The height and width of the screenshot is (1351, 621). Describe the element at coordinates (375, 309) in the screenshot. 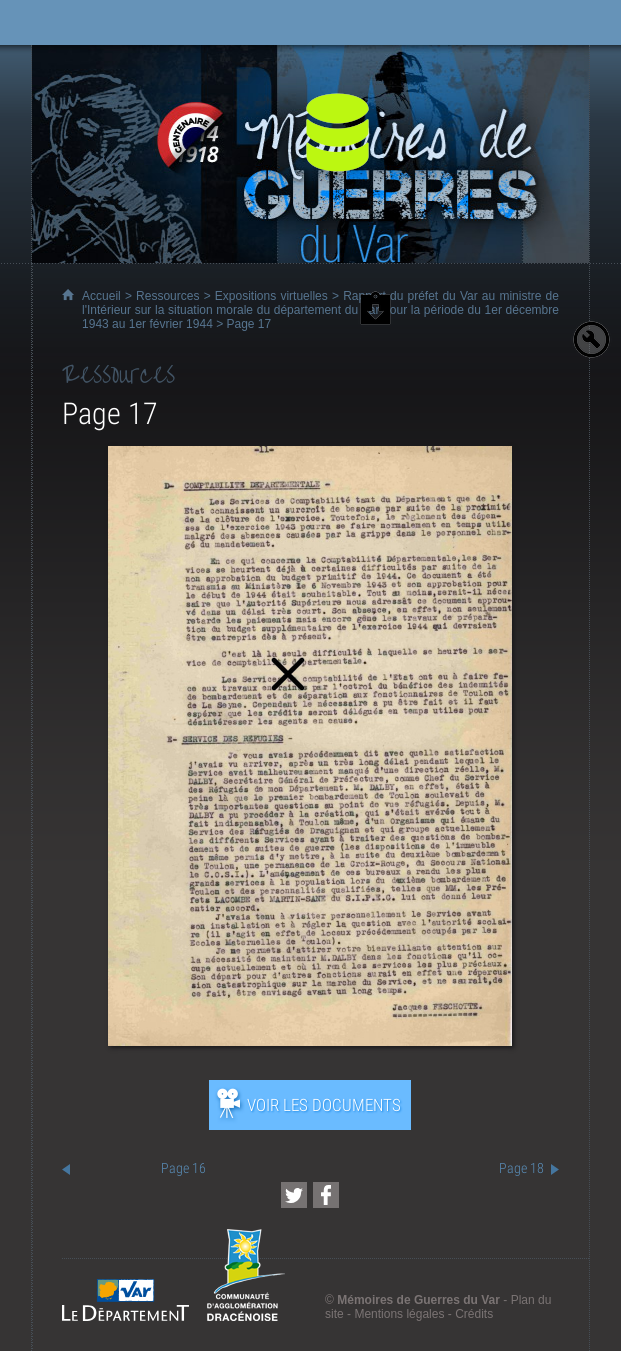

I see `download or receive an assignment` at that location.